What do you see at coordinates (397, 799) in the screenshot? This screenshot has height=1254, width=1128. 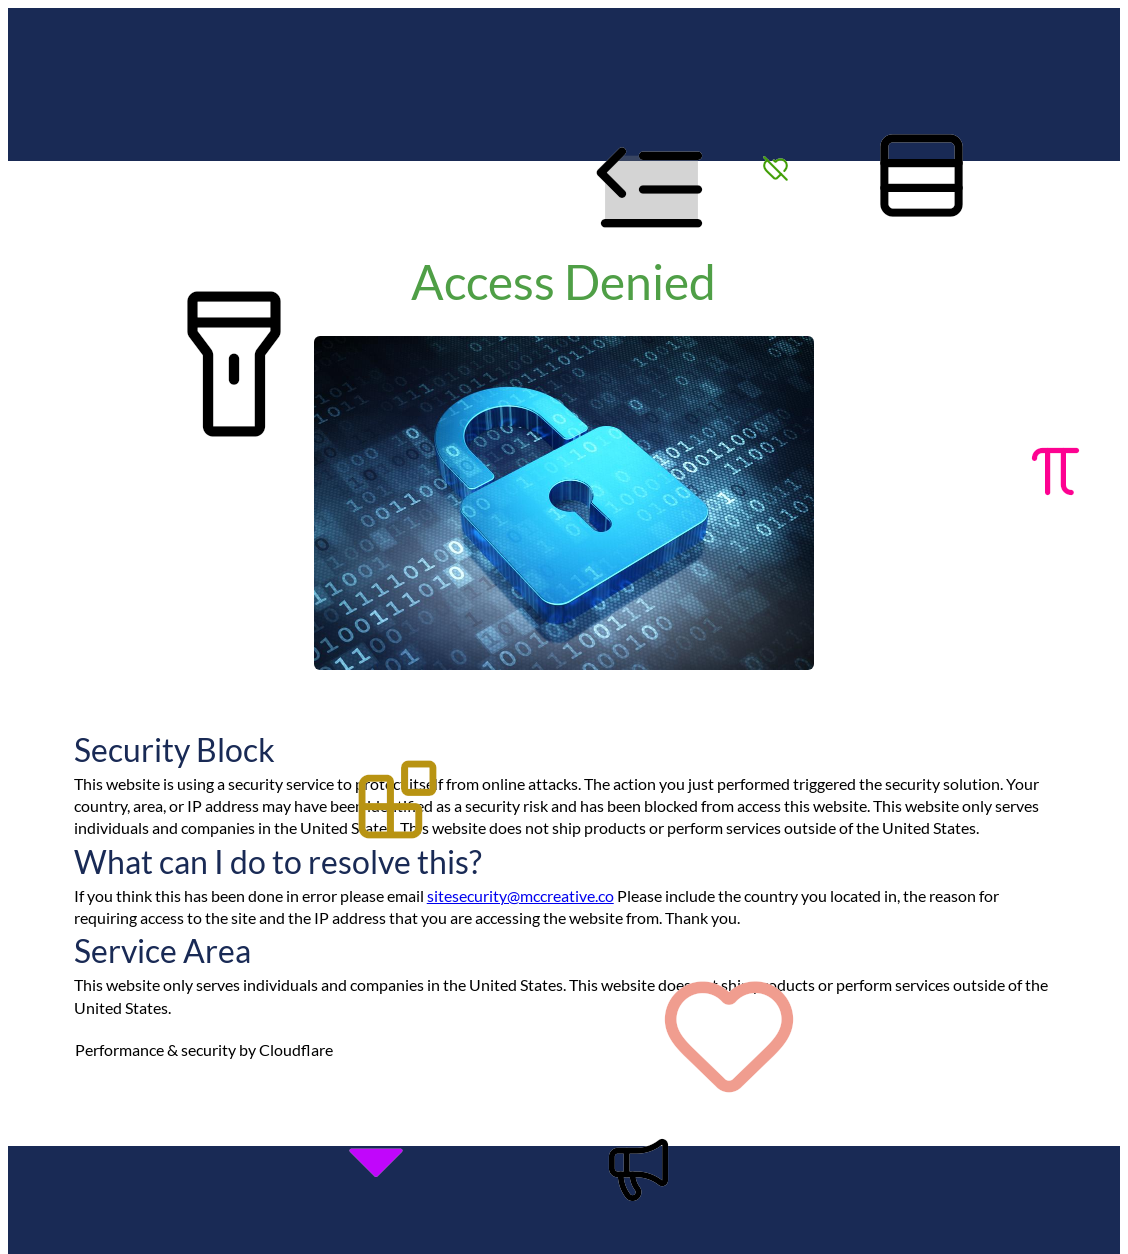 I see `access modular components or blocks` at bounding box center [397, 799].